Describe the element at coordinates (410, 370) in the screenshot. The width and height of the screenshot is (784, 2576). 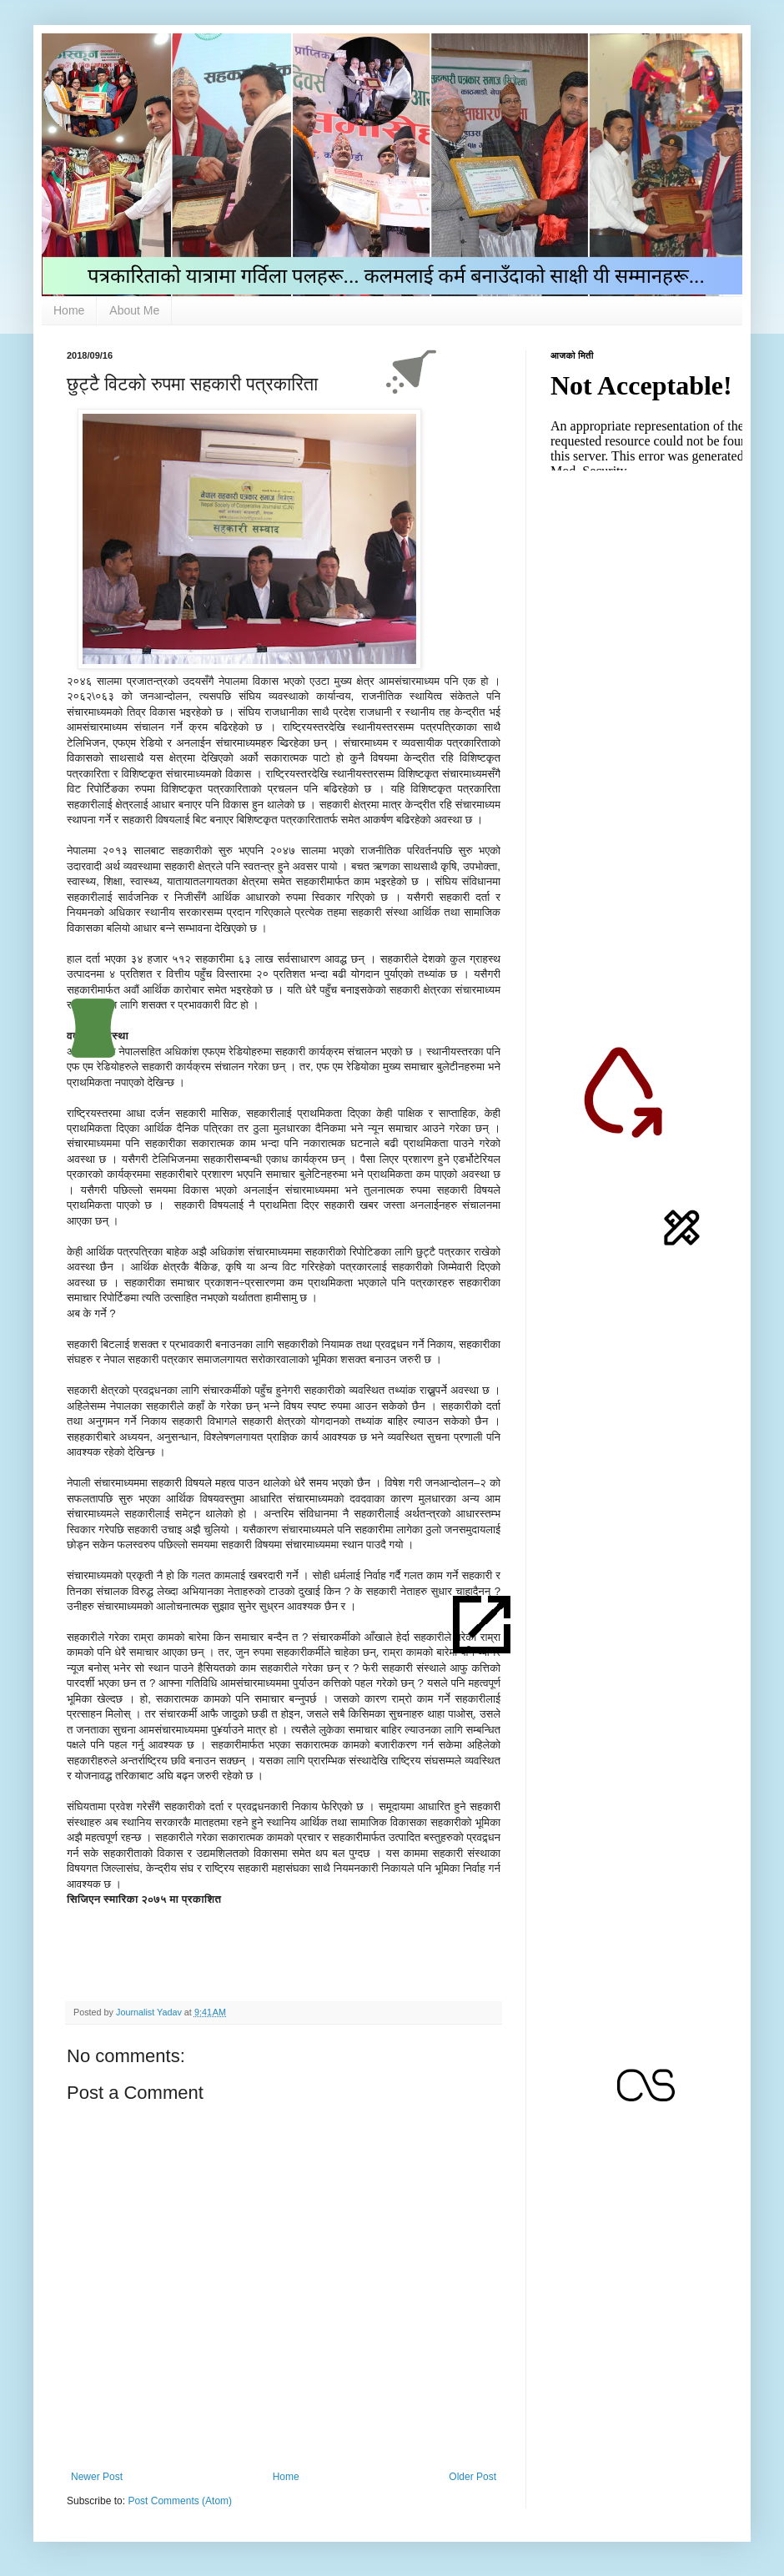
I see `filter or sort content` at that location.